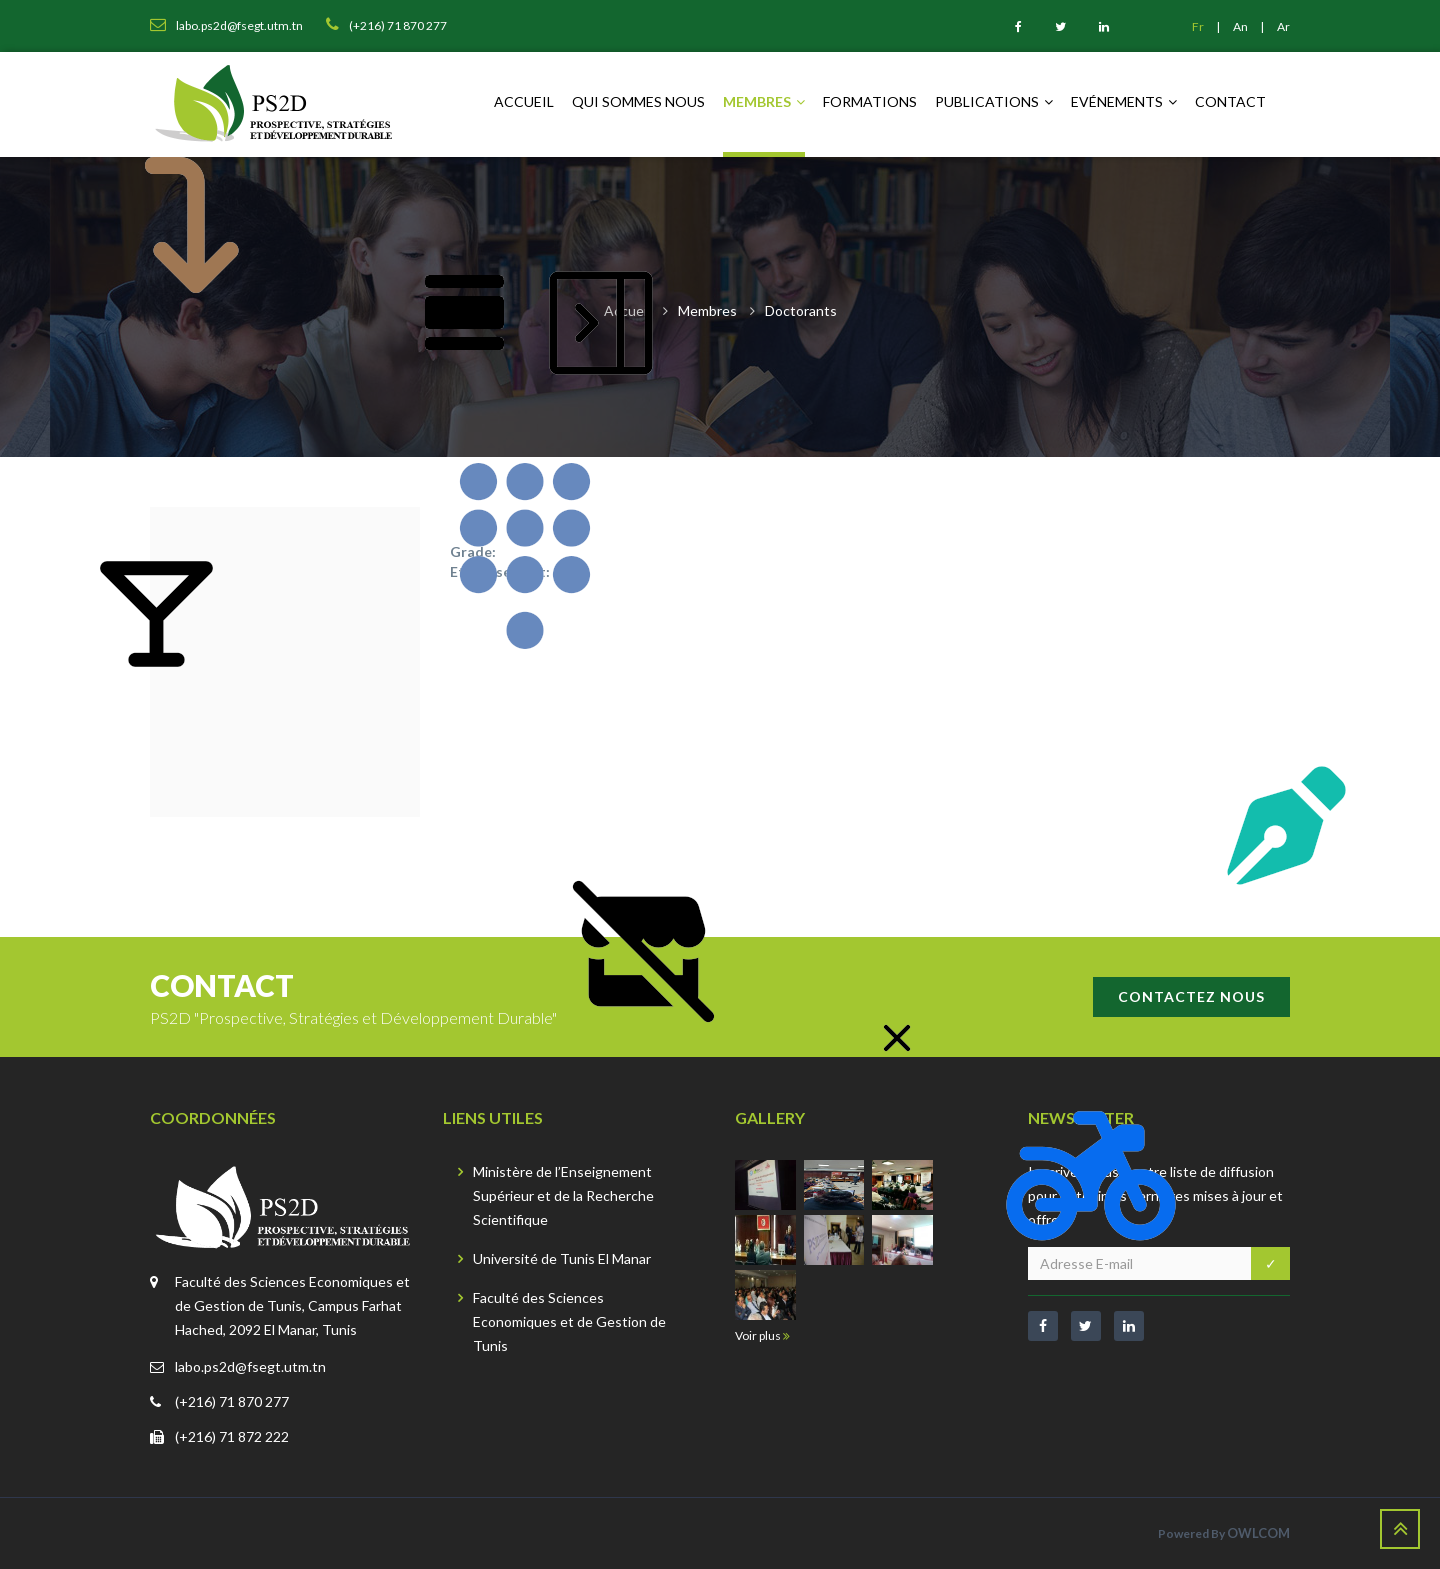 This screenshot has width=1440, height=1569. I want to click on close a window or dialog, so click(897, 1038).